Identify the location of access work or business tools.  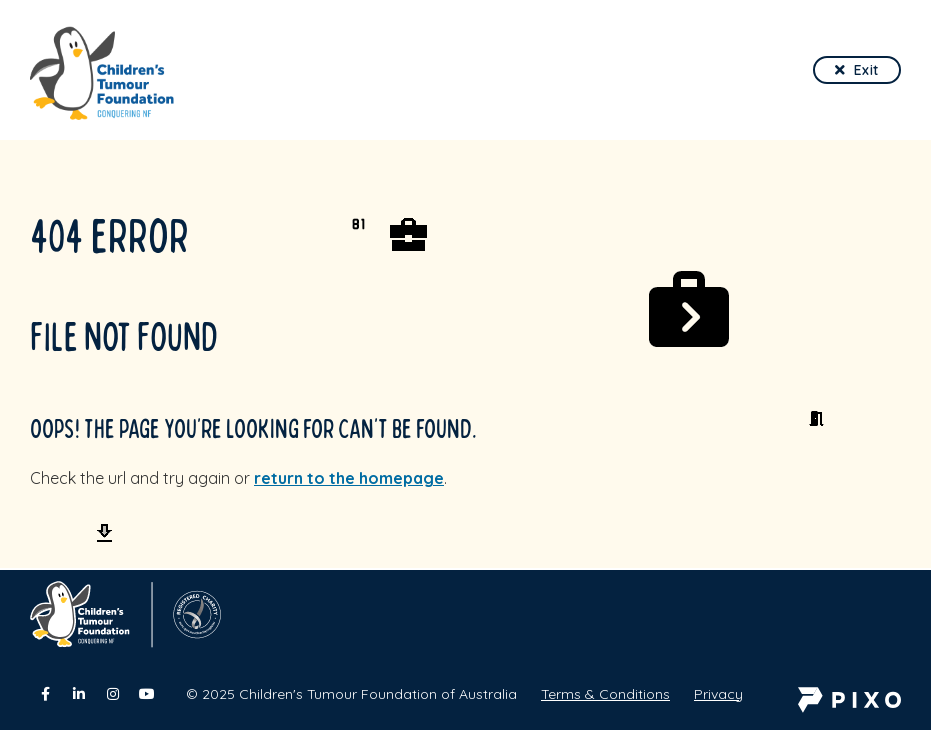
(408, 234).